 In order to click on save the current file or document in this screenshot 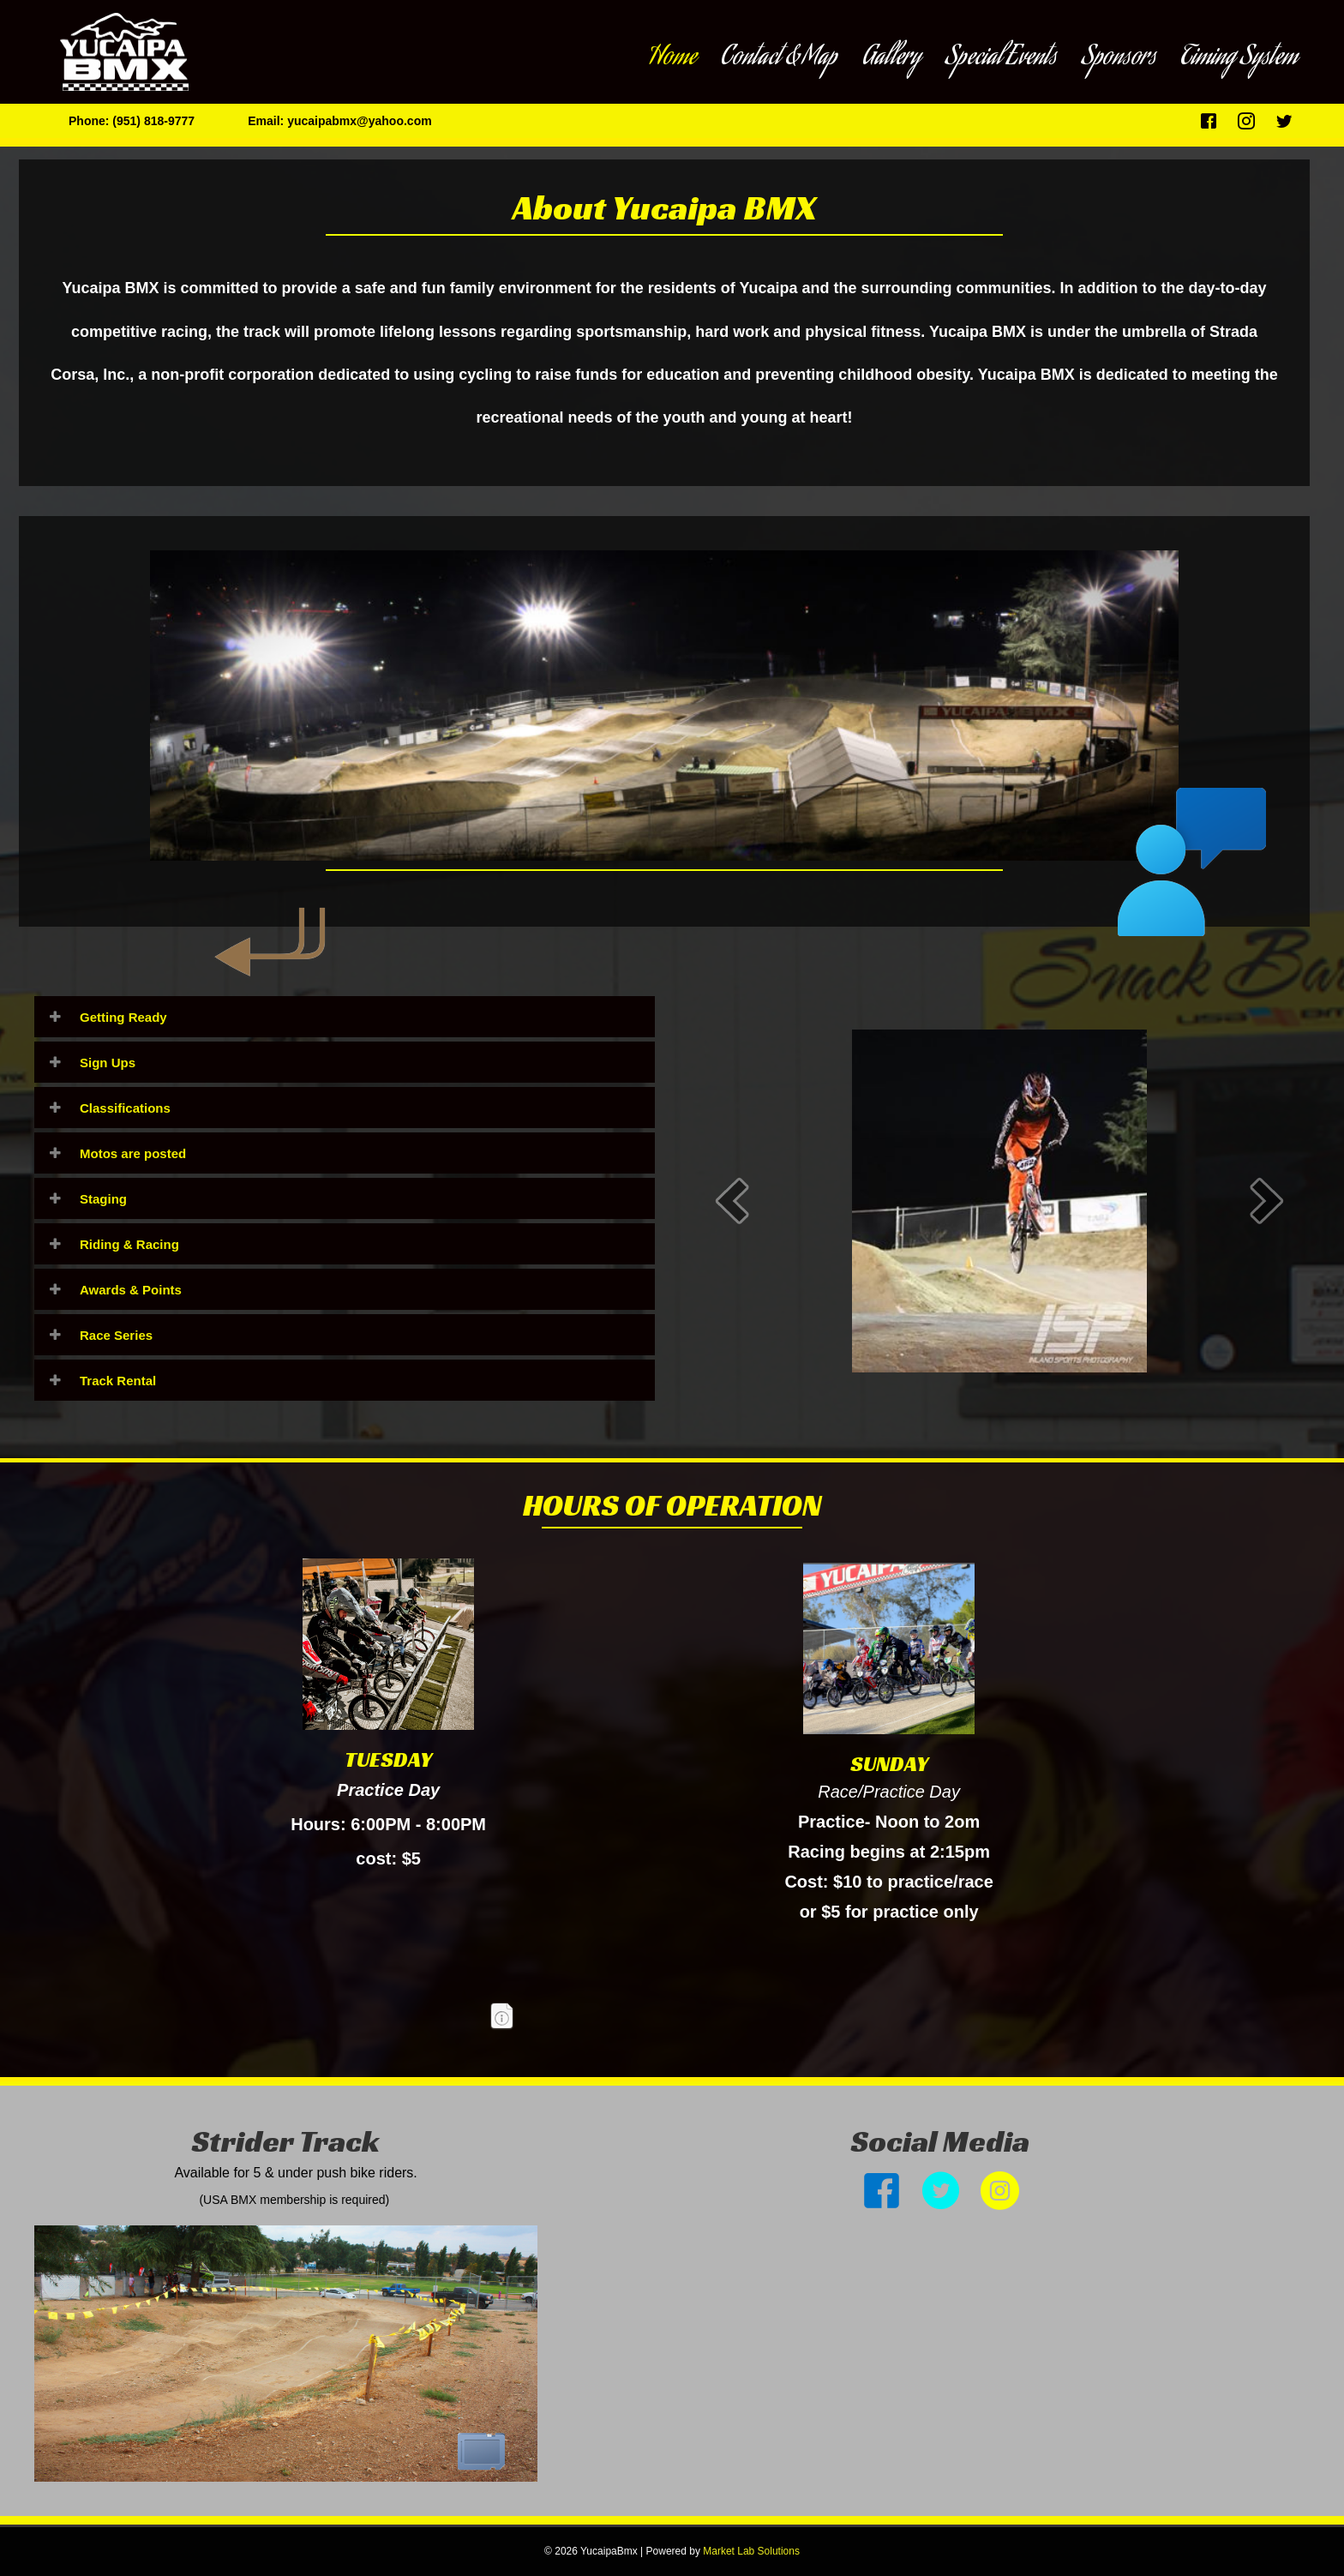, I will do `click(481, 2452)`.